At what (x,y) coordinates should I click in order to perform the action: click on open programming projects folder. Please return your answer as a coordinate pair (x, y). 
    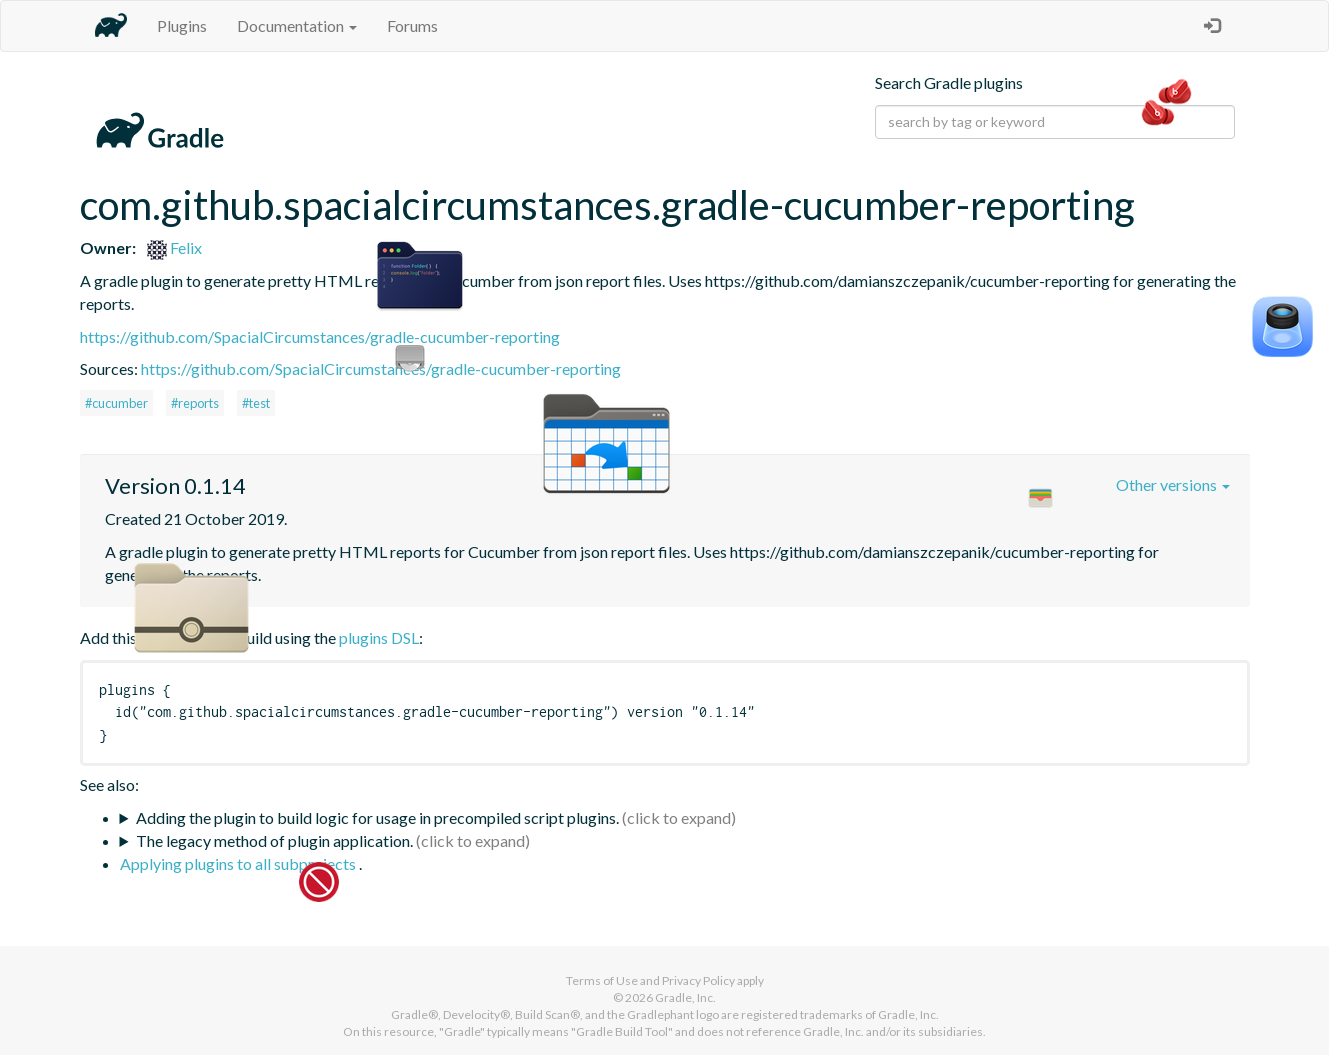
    Looking at the image, I should click on (419, 277).